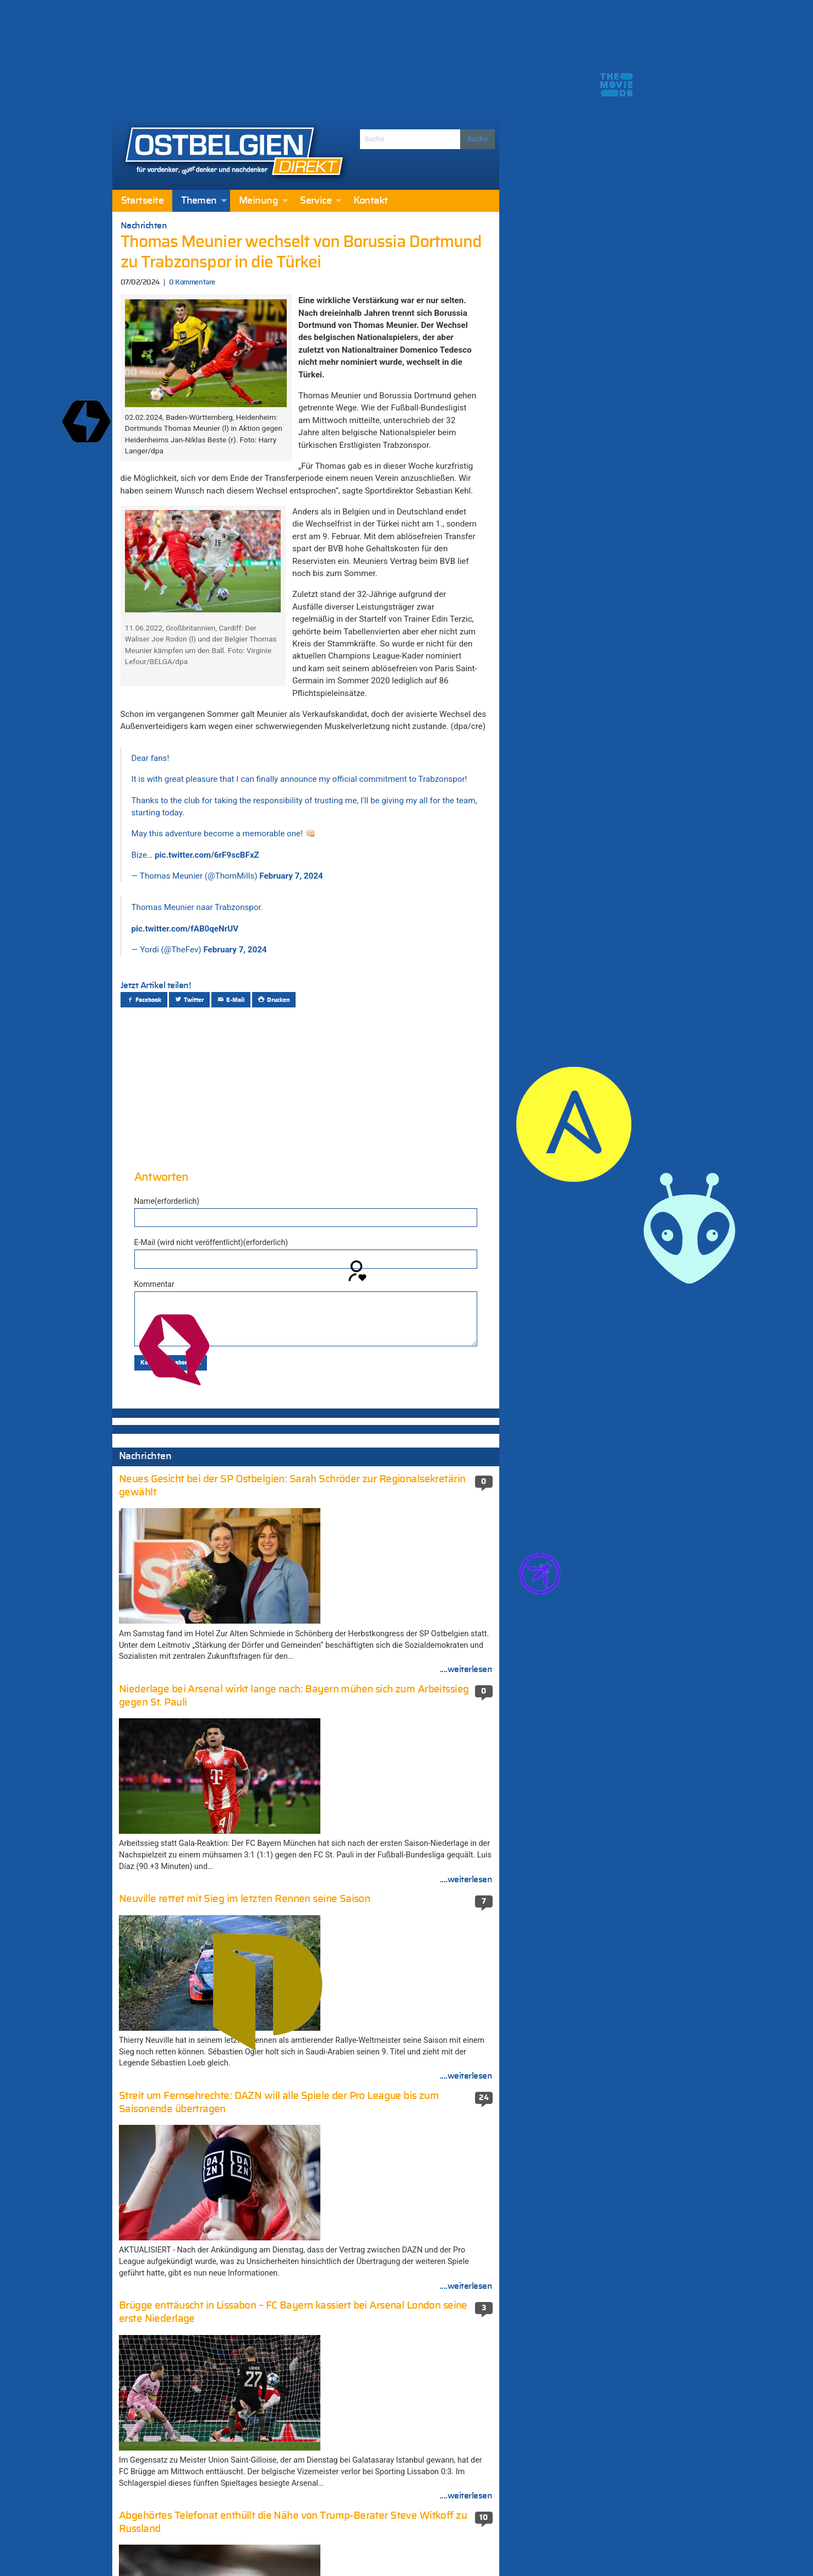 Image resolution: width=813 pixels, height=2576 pixels. Describe the element at coordinates (174, 1350) in the screenshot. I see `qwik framework logo` at that location.